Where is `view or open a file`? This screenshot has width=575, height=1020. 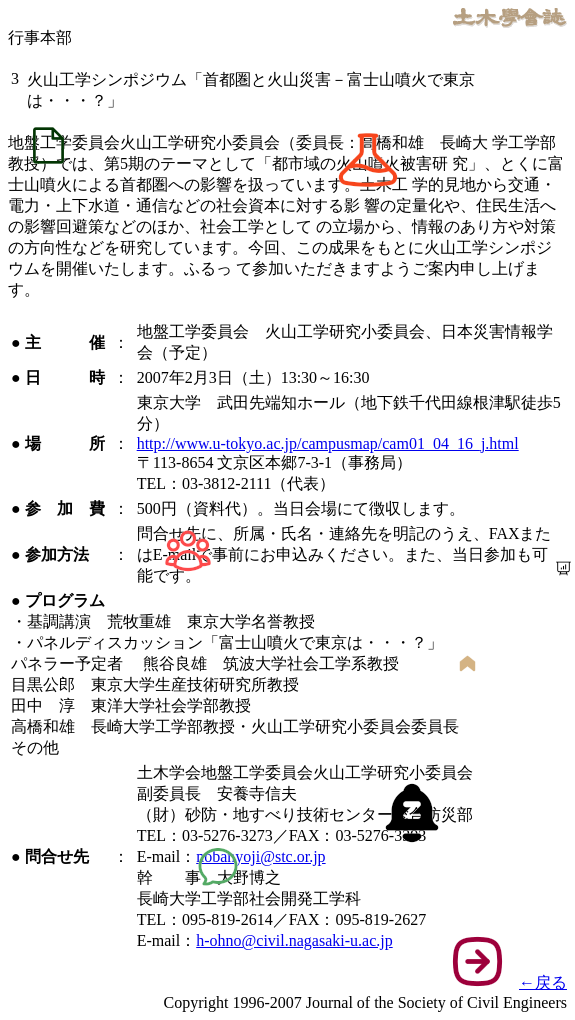 view or open a file is located at coordinates (48, 145).